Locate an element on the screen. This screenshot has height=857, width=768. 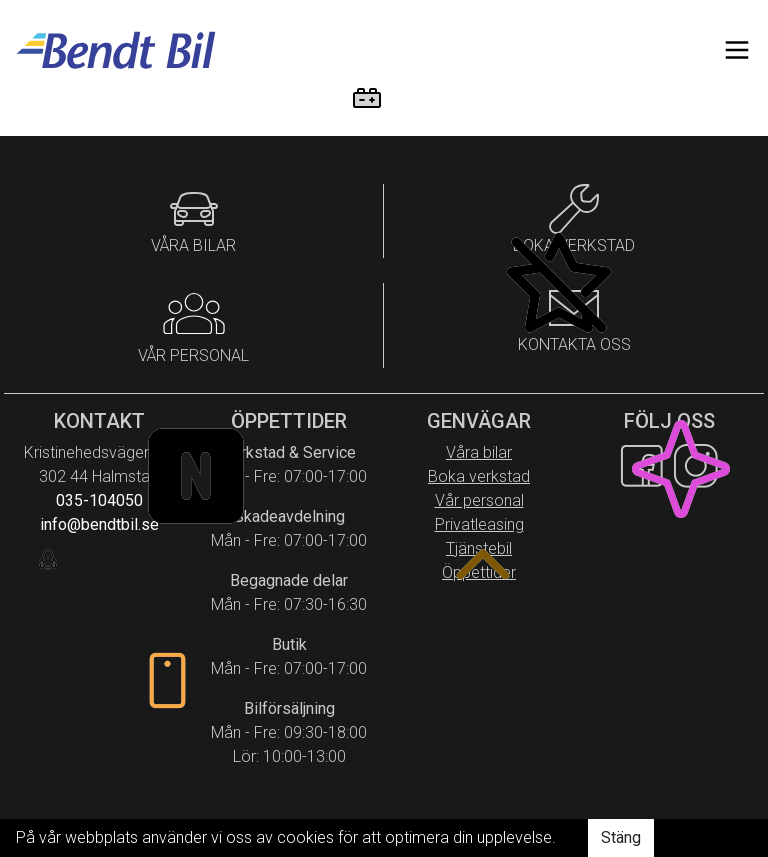
launch or deploy an application is located at coordinates (48, 560).